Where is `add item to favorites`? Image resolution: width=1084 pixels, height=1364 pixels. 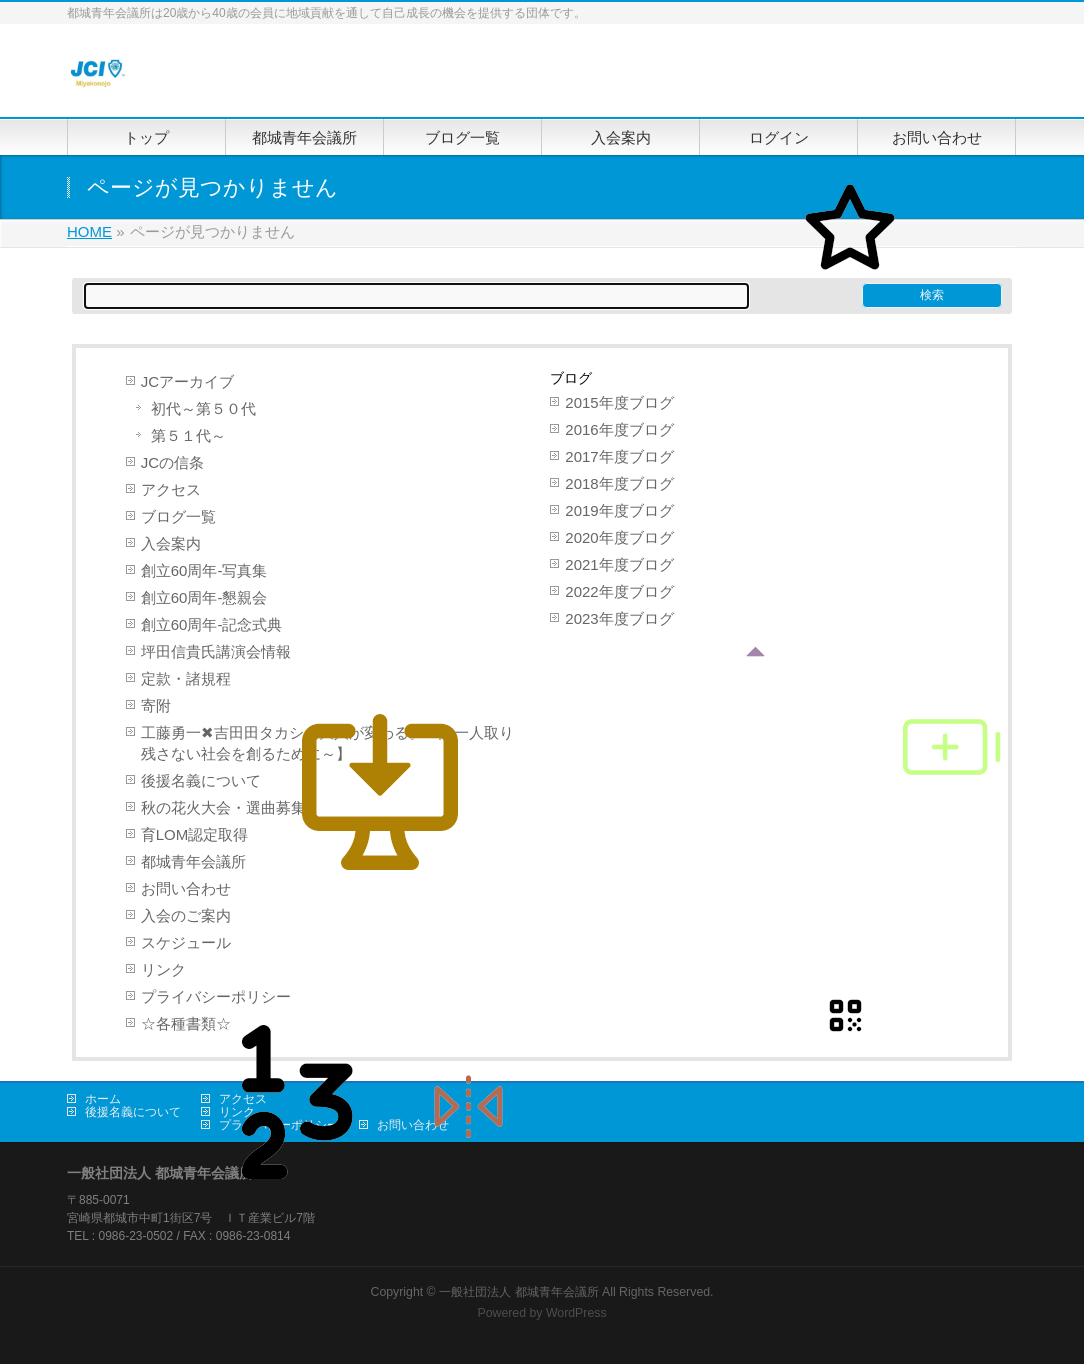 add item to favorites is located at coordinates (850, 231).